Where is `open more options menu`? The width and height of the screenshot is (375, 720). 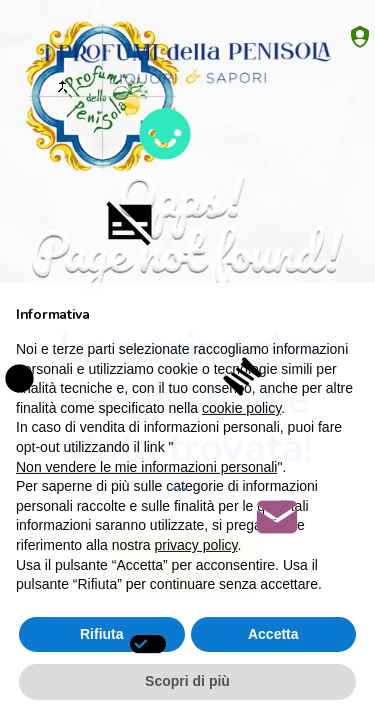
open more options menu is located at coordinates (180, 489).